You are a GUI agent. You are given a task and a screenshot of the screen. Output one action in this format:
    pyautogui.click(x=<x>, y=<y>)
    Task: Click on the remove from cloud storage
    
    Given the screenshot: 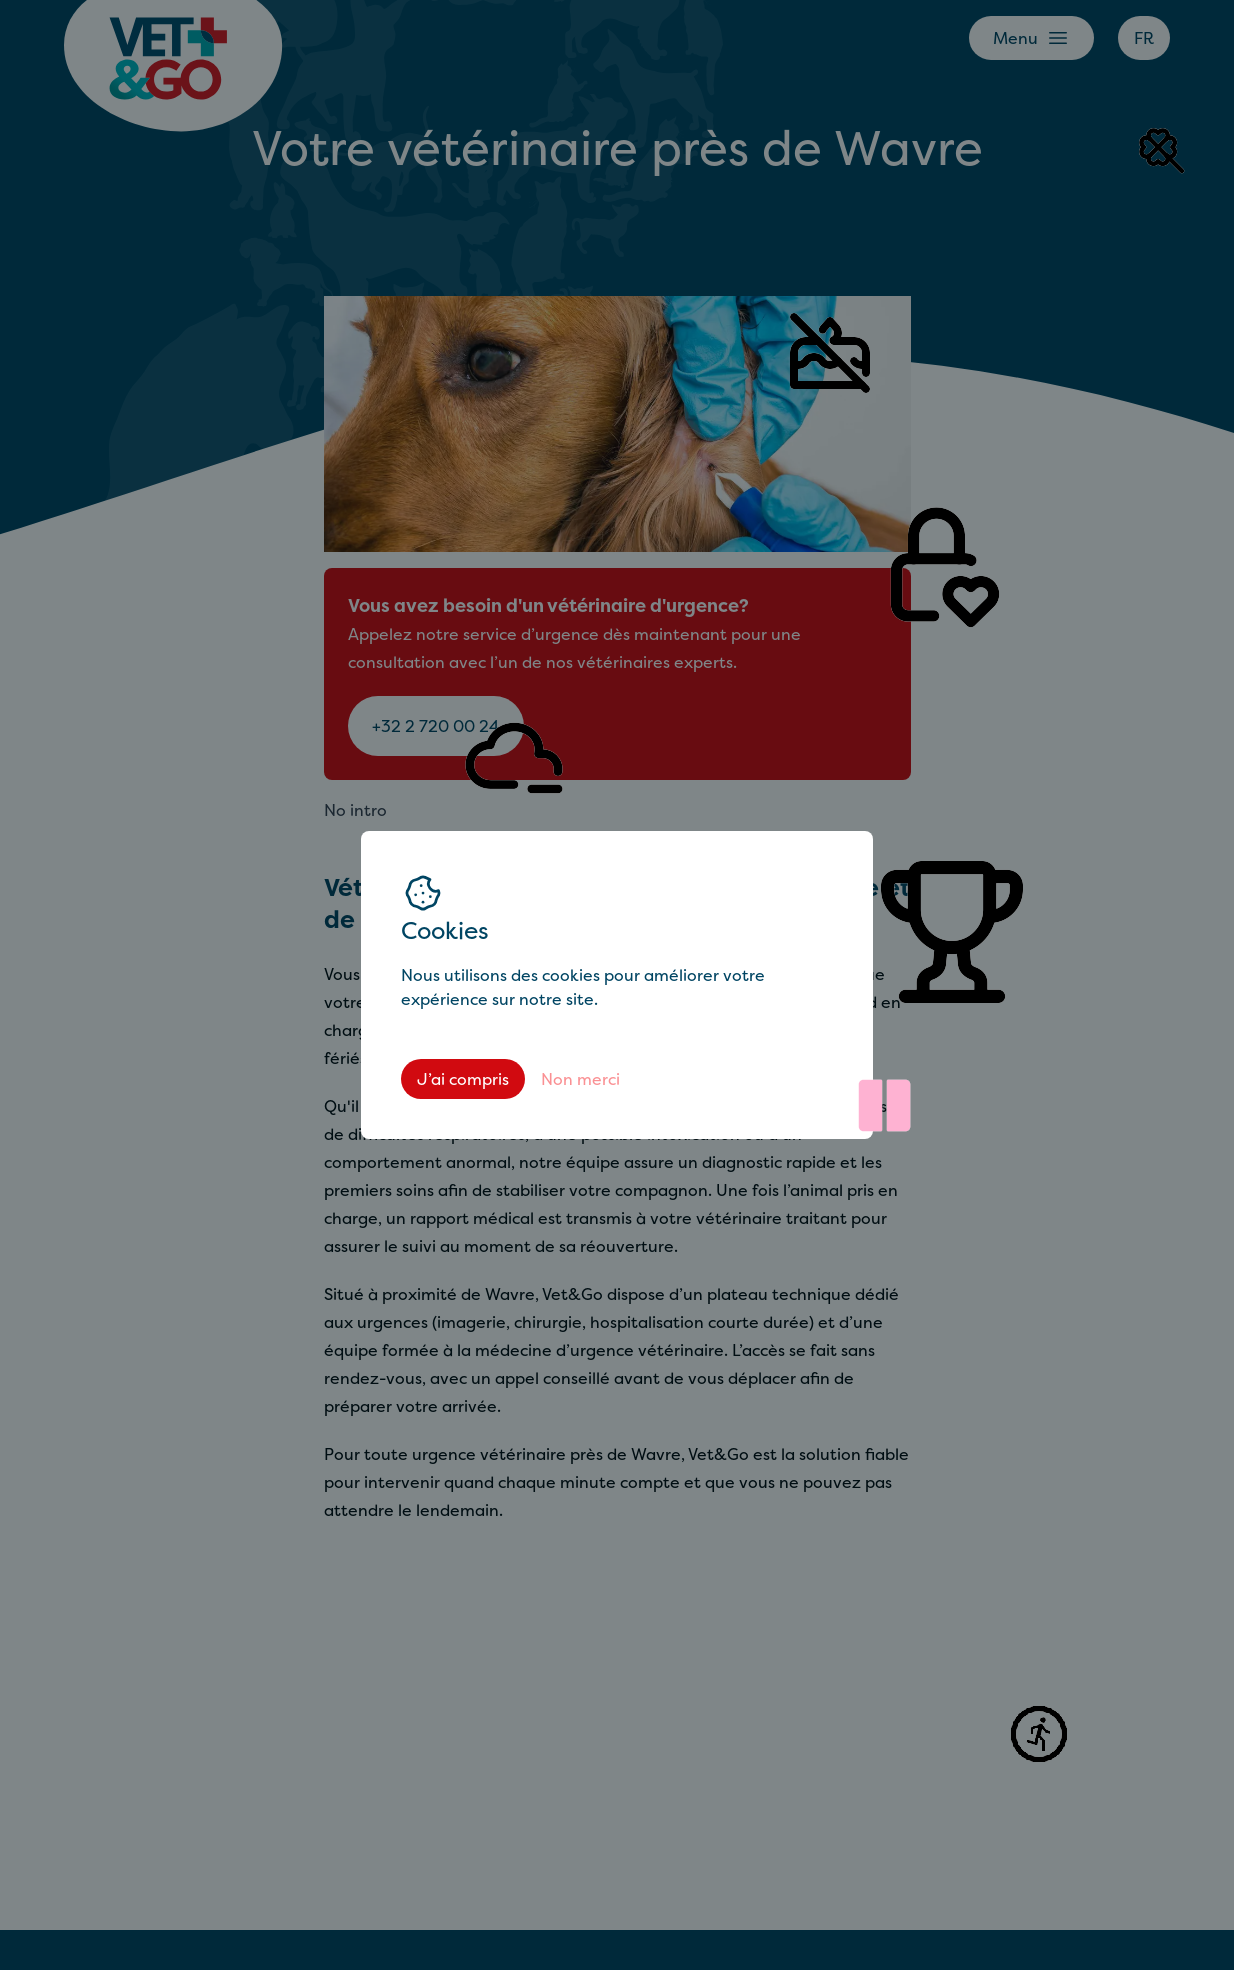 What is the action you would take?
    pyautogui.click(x=514, y=758)
    